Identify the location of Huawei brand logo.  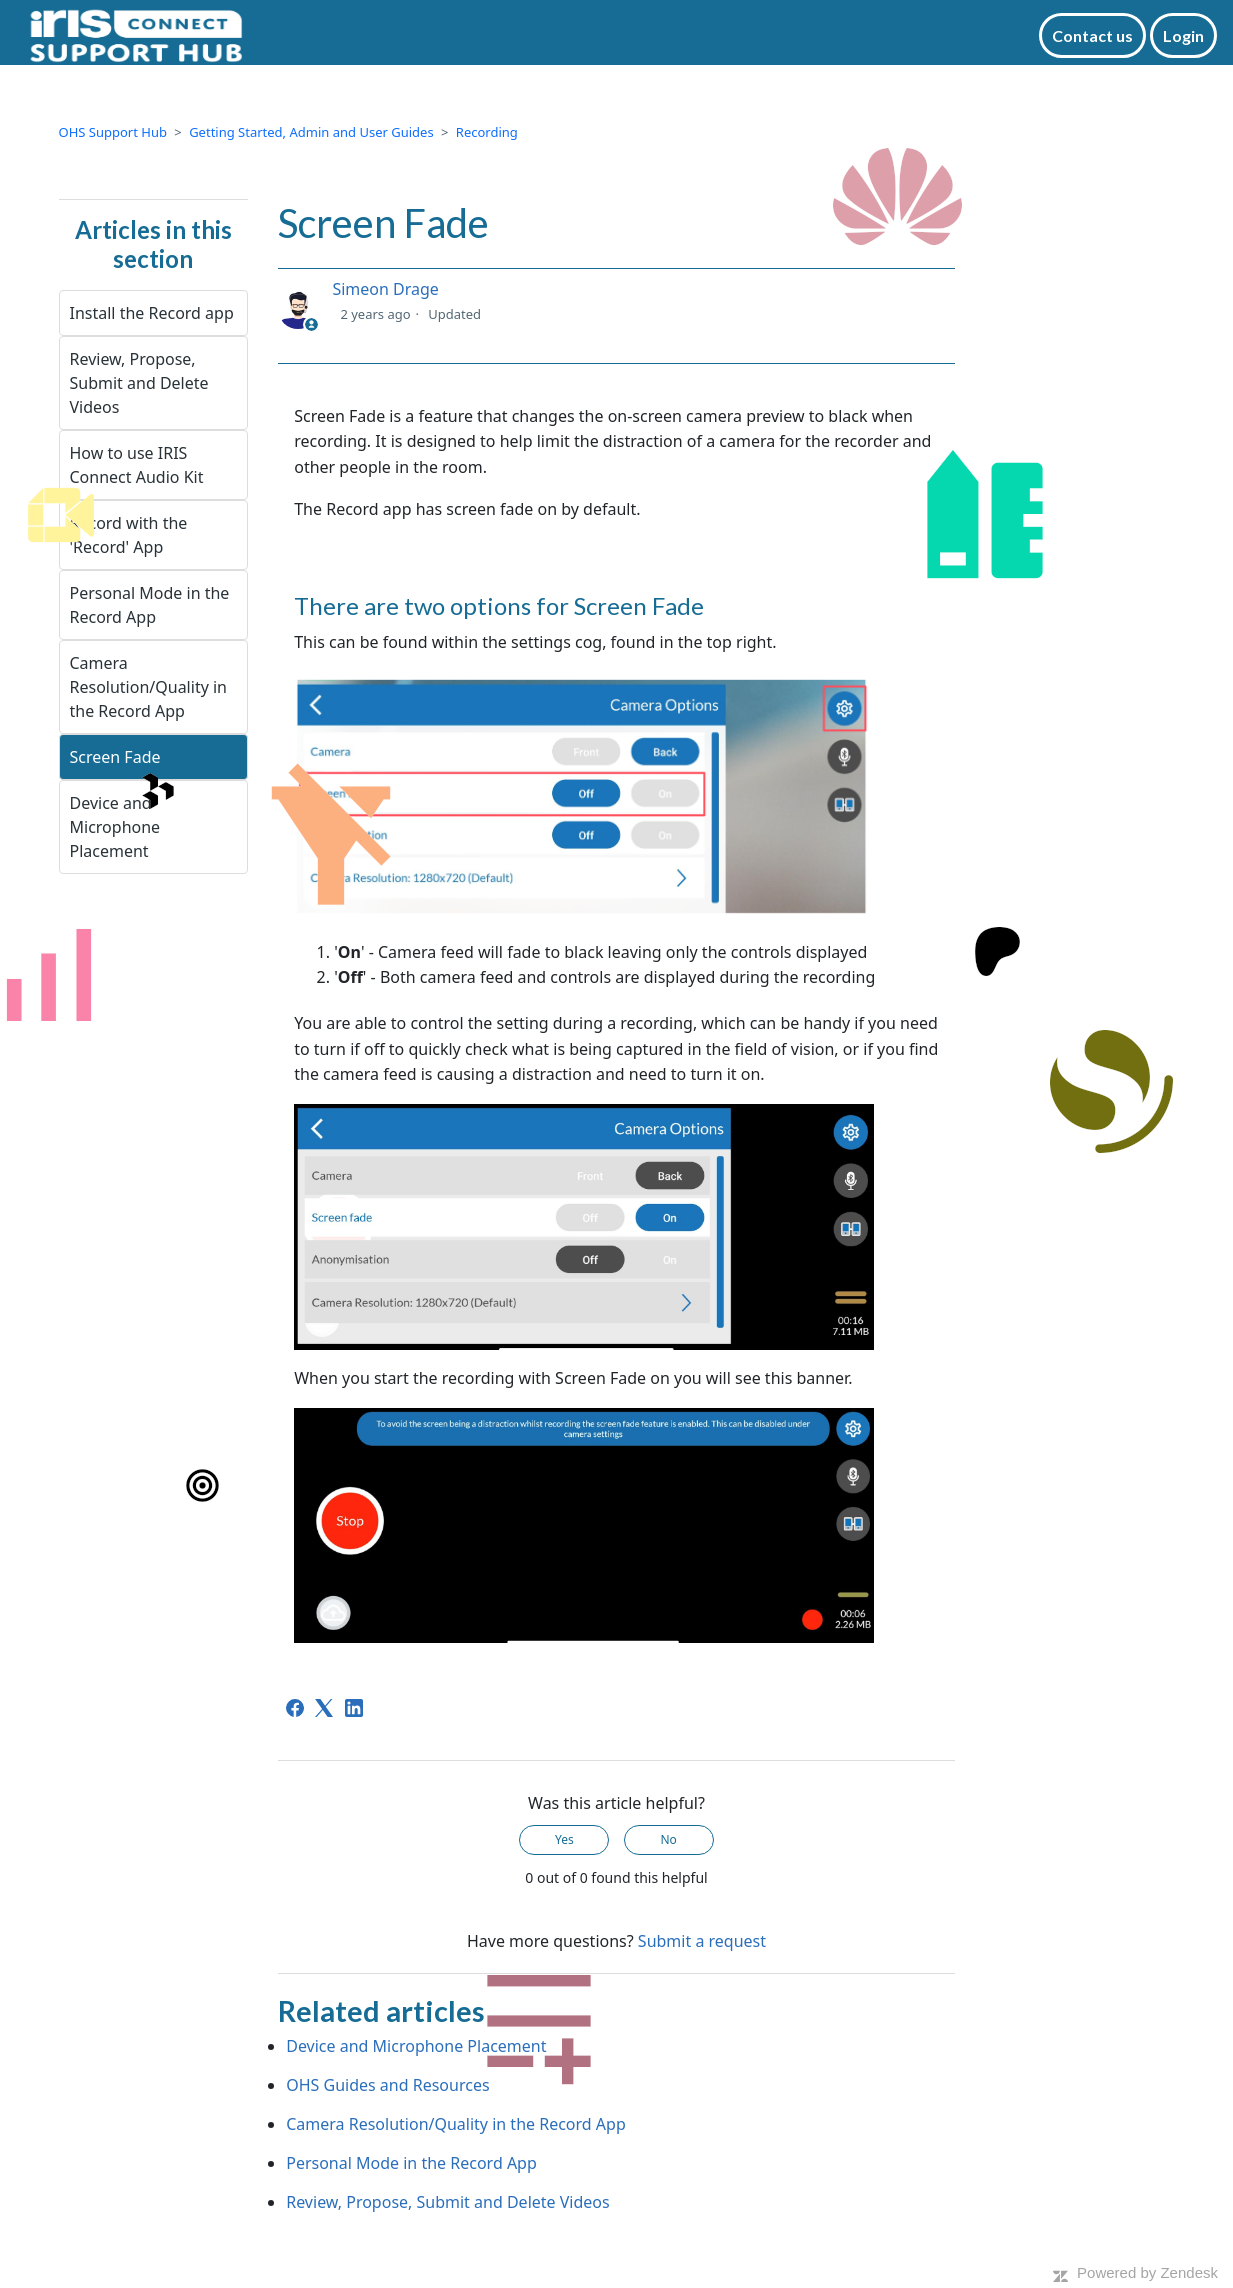
(897, 196).